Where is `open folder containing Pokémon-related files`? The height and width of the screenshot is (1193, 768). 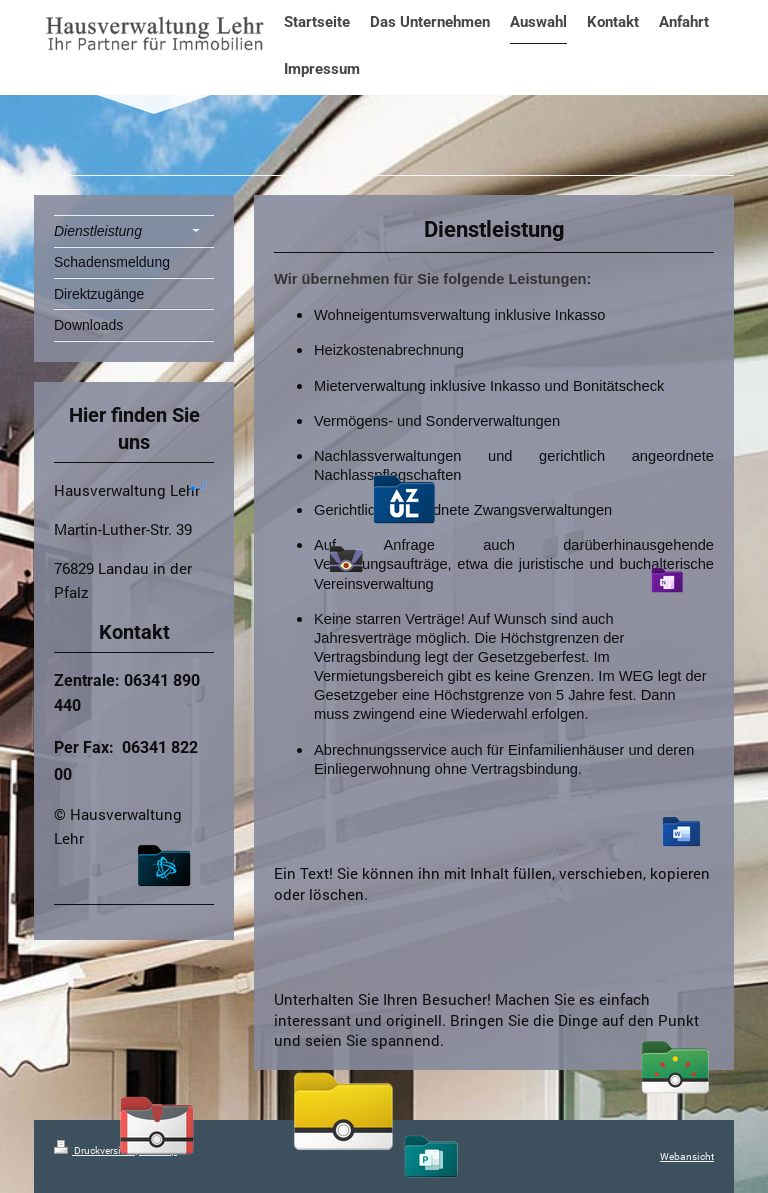
open folder containing Pokémon-related files is located at coordinates (343, 1114).